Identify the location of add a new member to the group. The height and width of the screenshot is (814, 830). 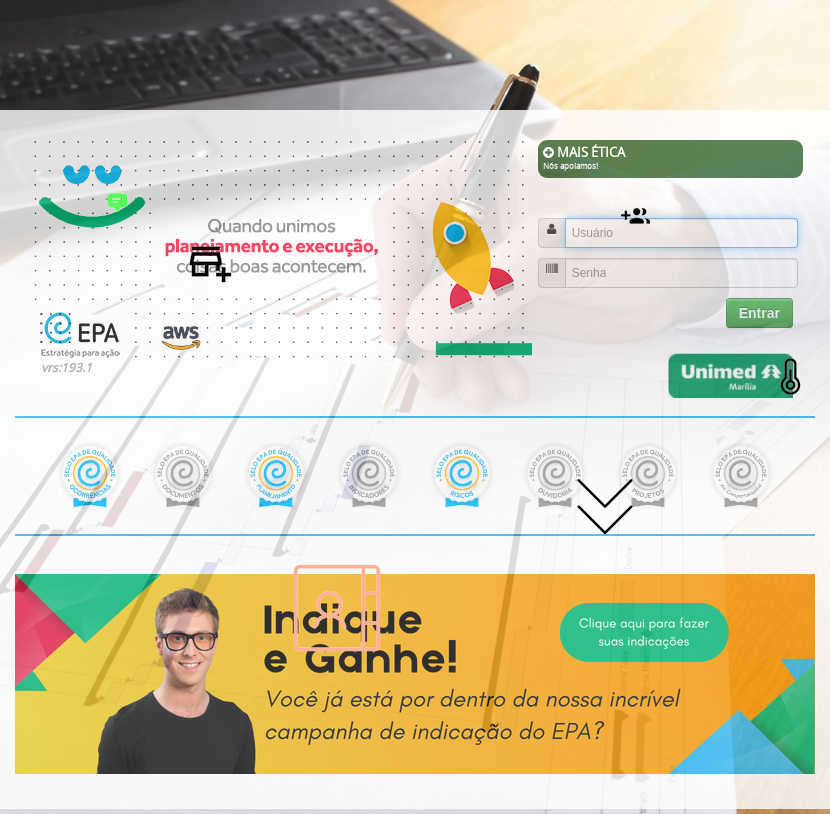
(635, 216).